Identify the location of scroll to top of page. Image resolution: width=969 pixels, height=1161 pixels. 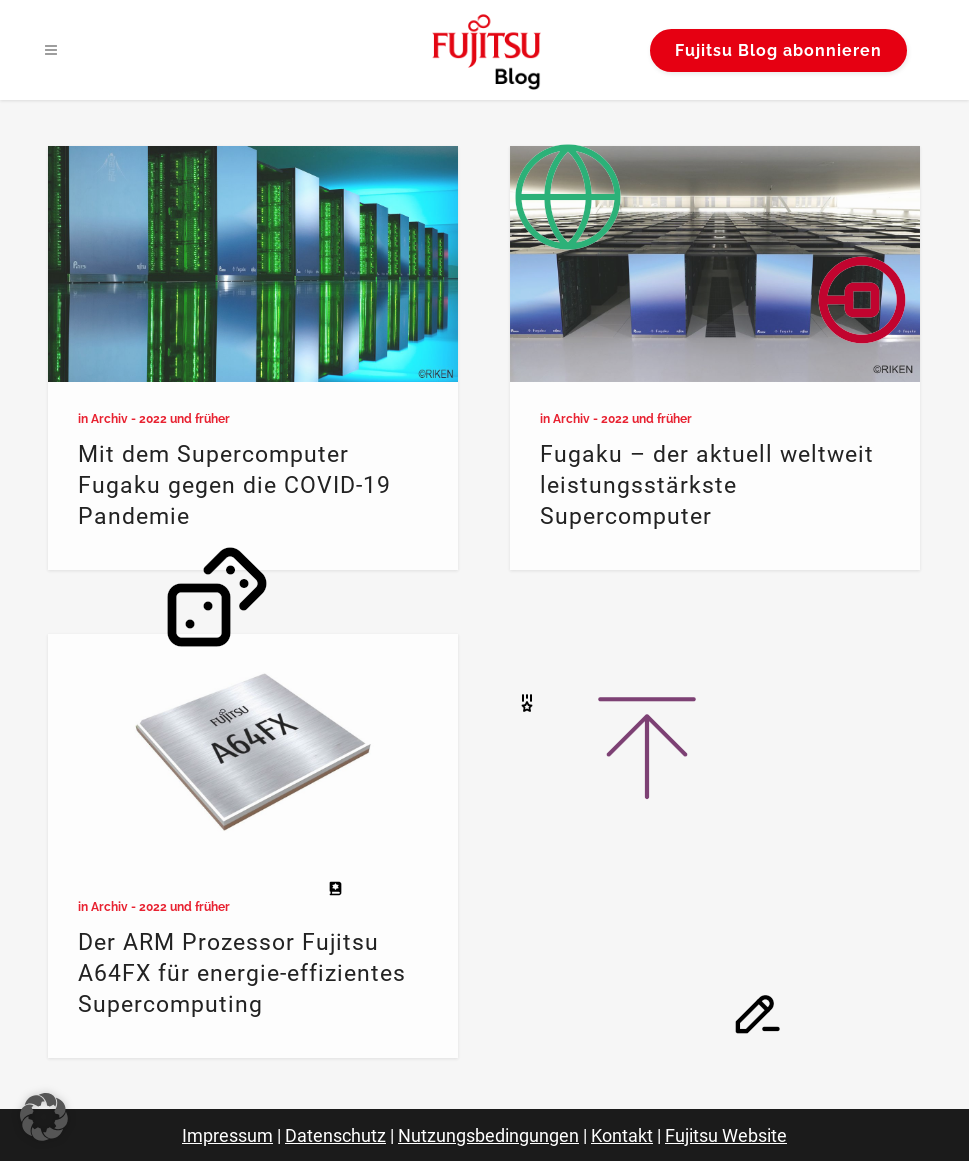
(647, 746).